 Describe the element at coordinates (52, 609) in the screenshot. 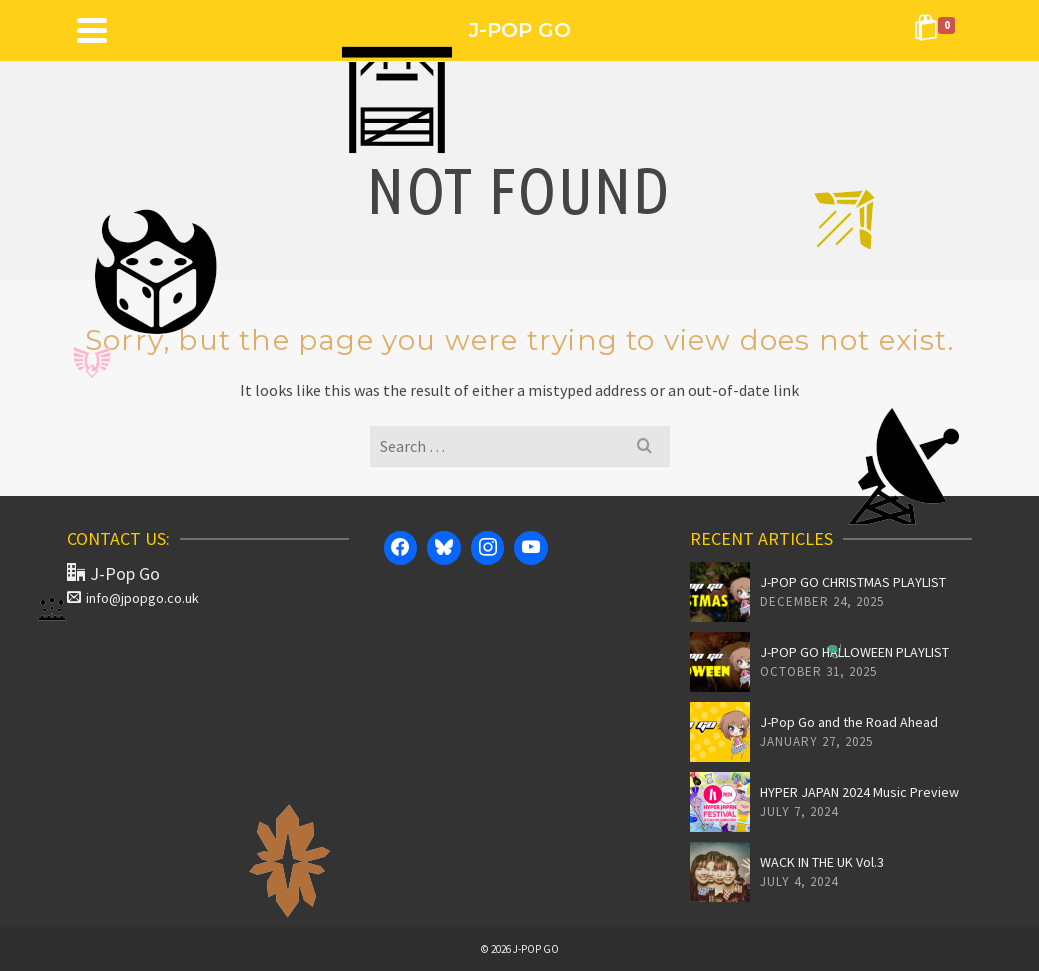

I see `indicates lava or molten terrain hazard` at that location.